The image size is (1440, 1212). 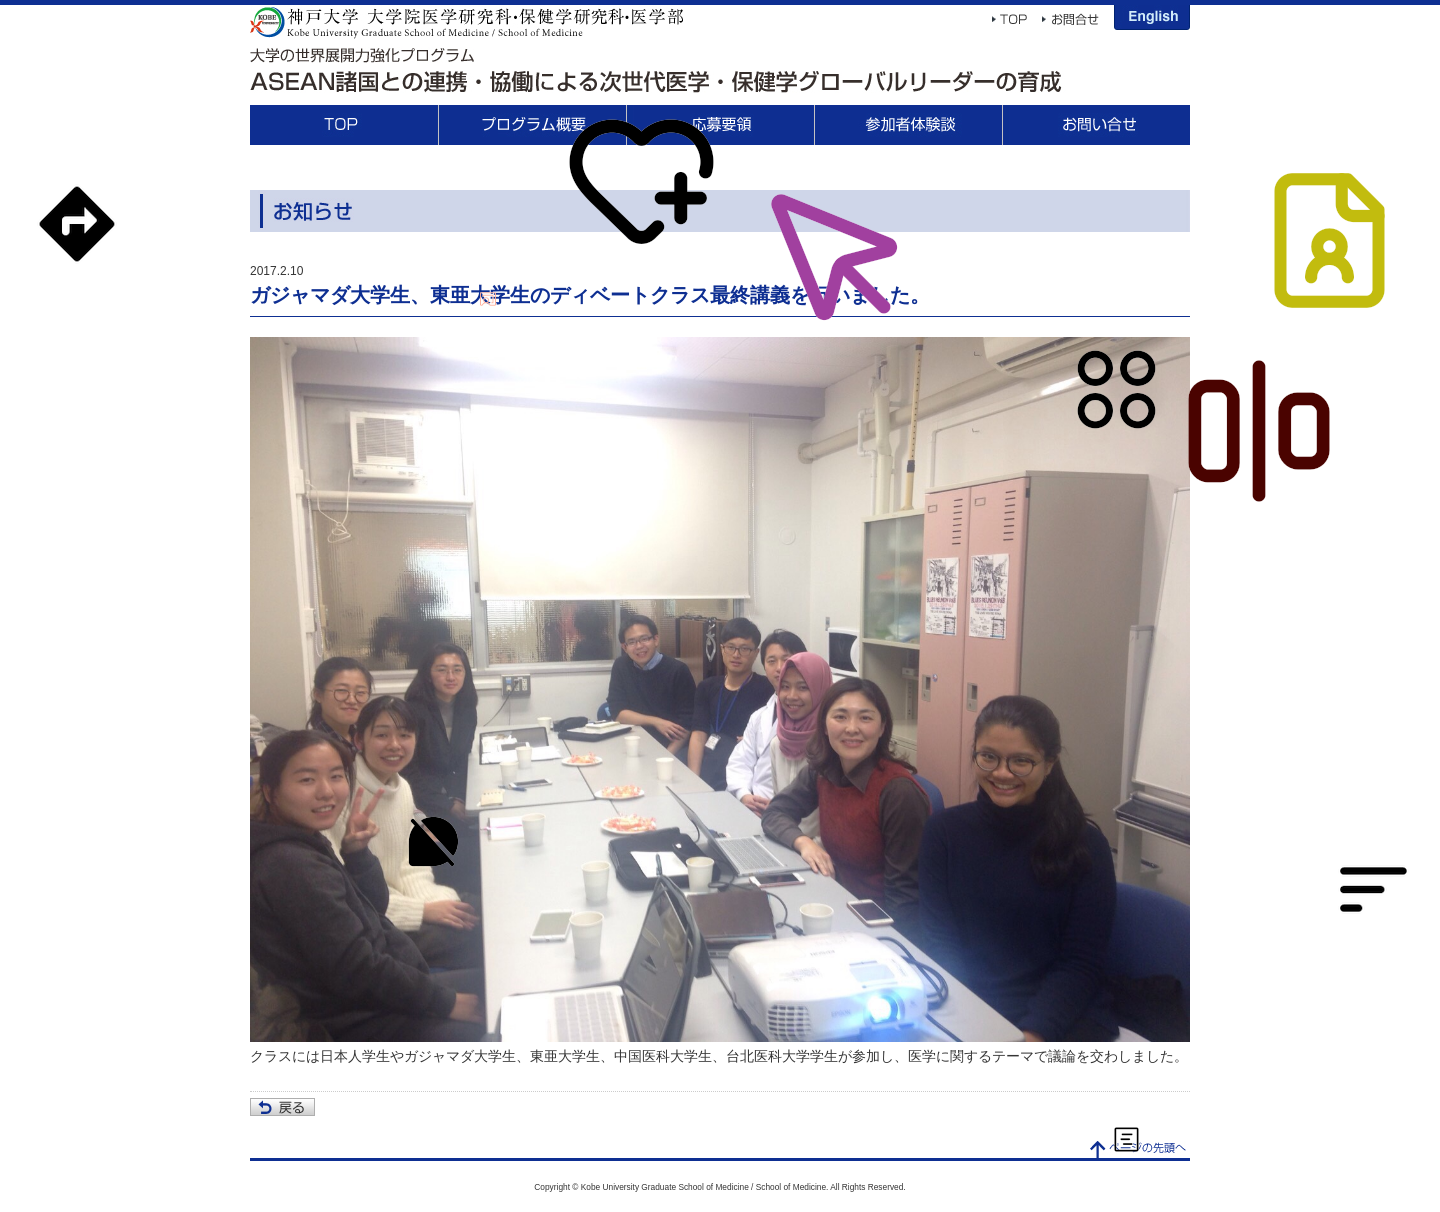 What do you see at coordinates (488, 299) in the screenshot?
I see `access teaching or presentation tools` at bounding box center [488, 299].